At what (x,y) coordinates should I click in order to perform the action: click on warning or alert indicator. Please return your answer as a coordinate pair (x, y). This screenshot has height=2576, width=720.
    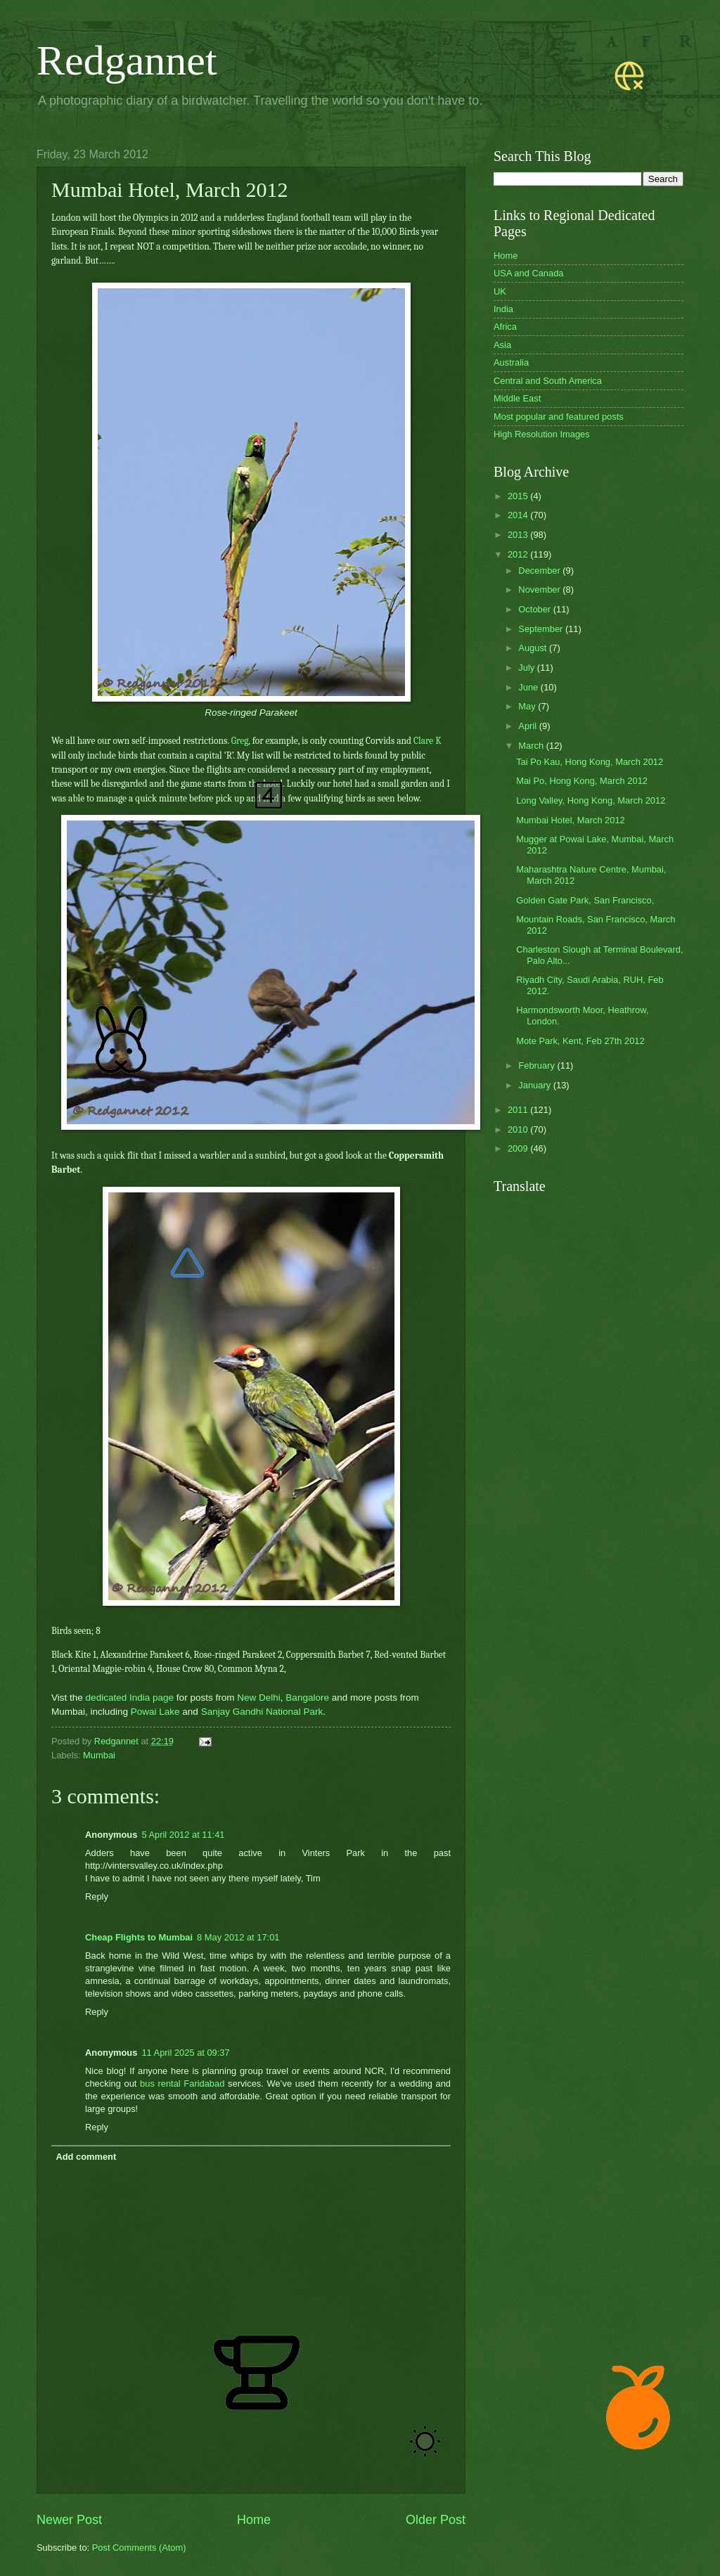
    Looking at the image, I should click on (187, 1263).